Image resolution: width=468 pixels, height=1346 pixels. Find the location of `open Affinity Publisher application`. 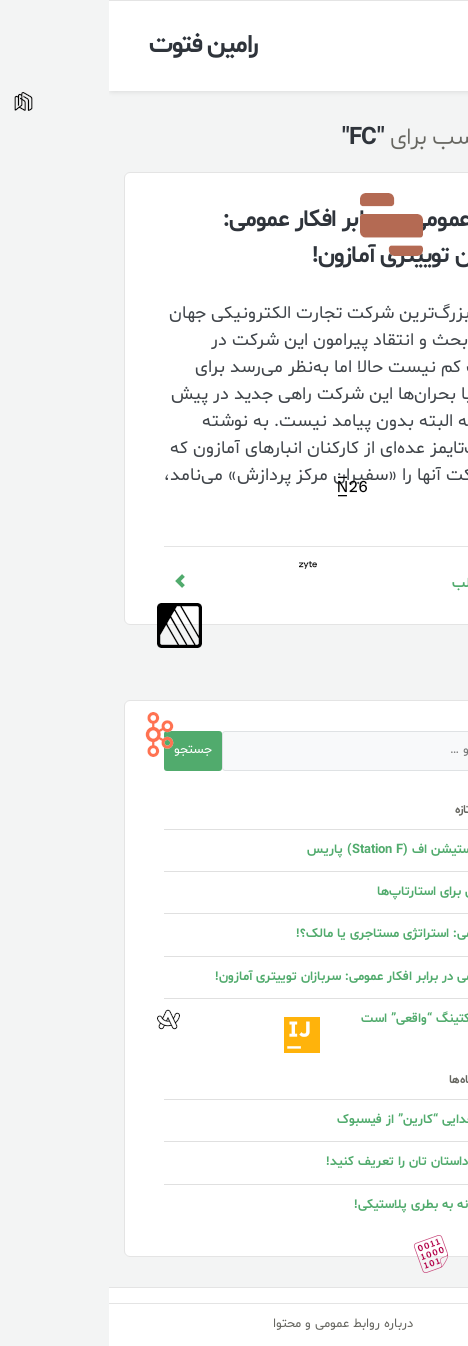

open Affinity Publisher application is located at coordinates (179, 625).